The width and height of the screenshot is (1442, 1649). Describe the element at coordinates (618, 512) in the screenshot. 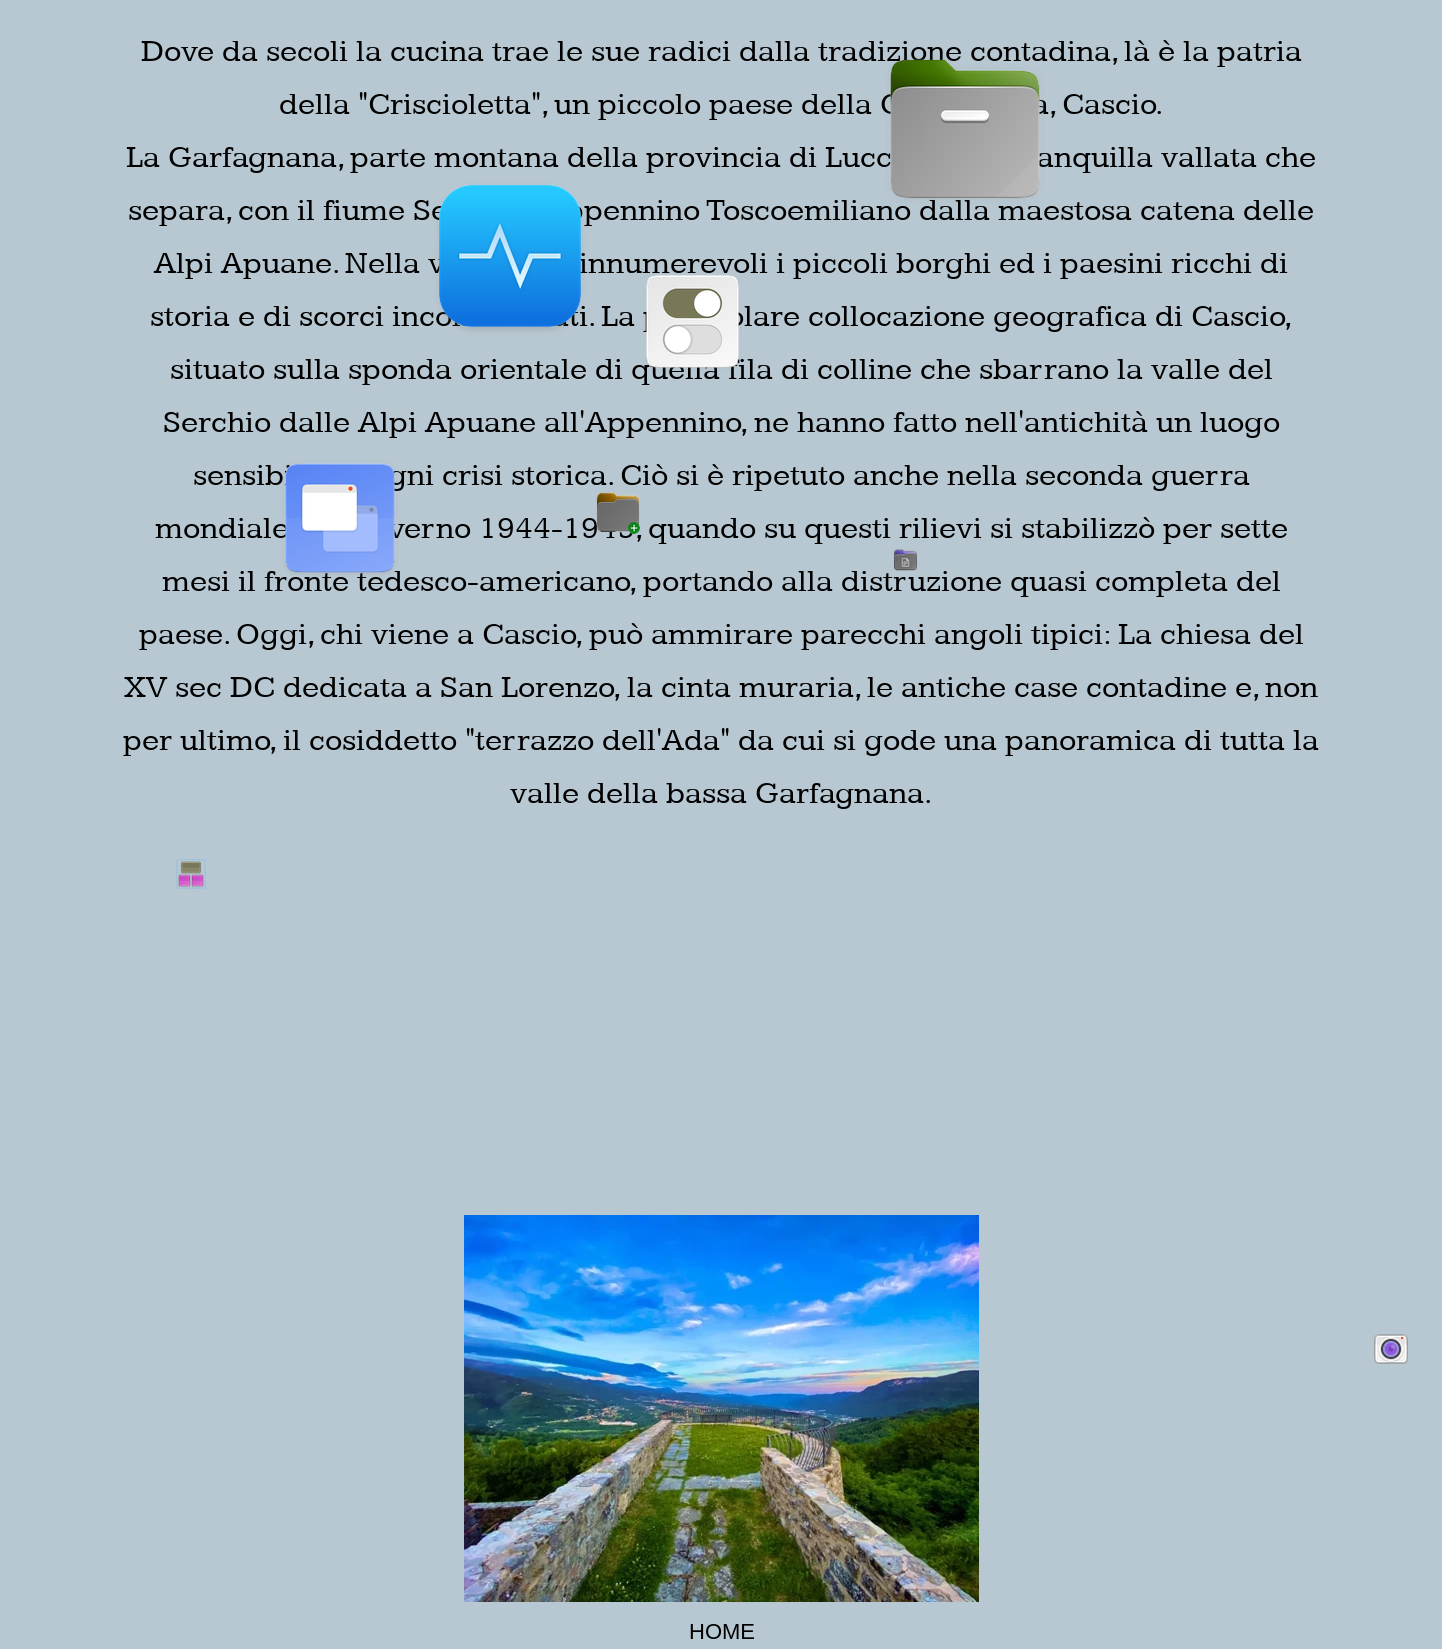

I see `create a new folder` at that location.